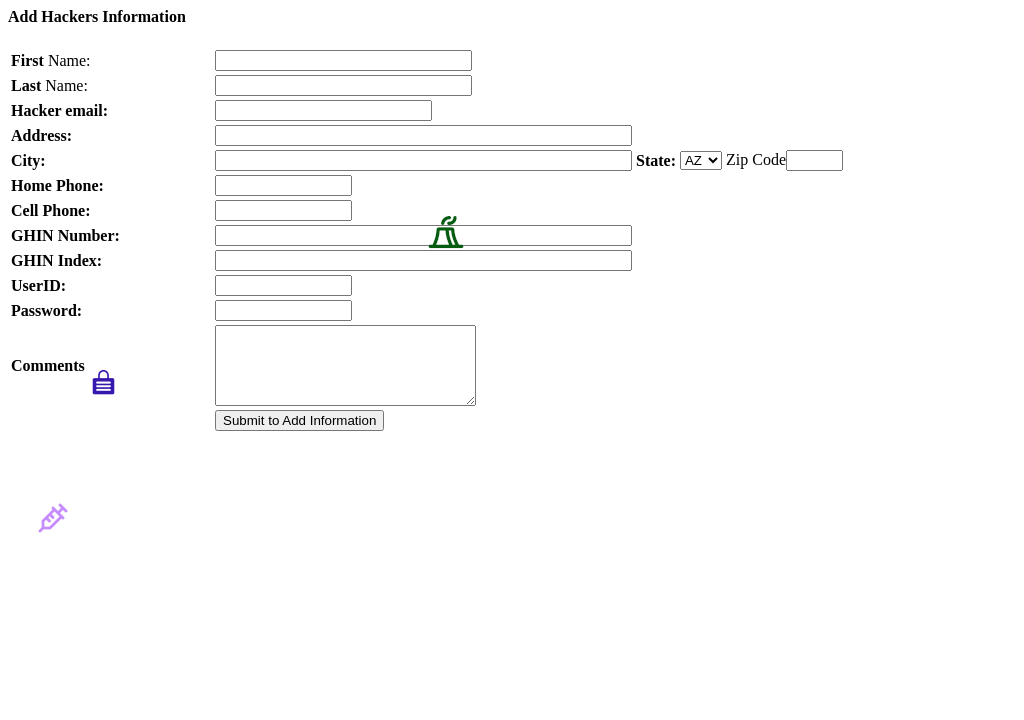 This screenshot has height=720, width=1024. Describe the element at coordinates (103, 383) in the screenshot. I see `secure or locked content` at that location.